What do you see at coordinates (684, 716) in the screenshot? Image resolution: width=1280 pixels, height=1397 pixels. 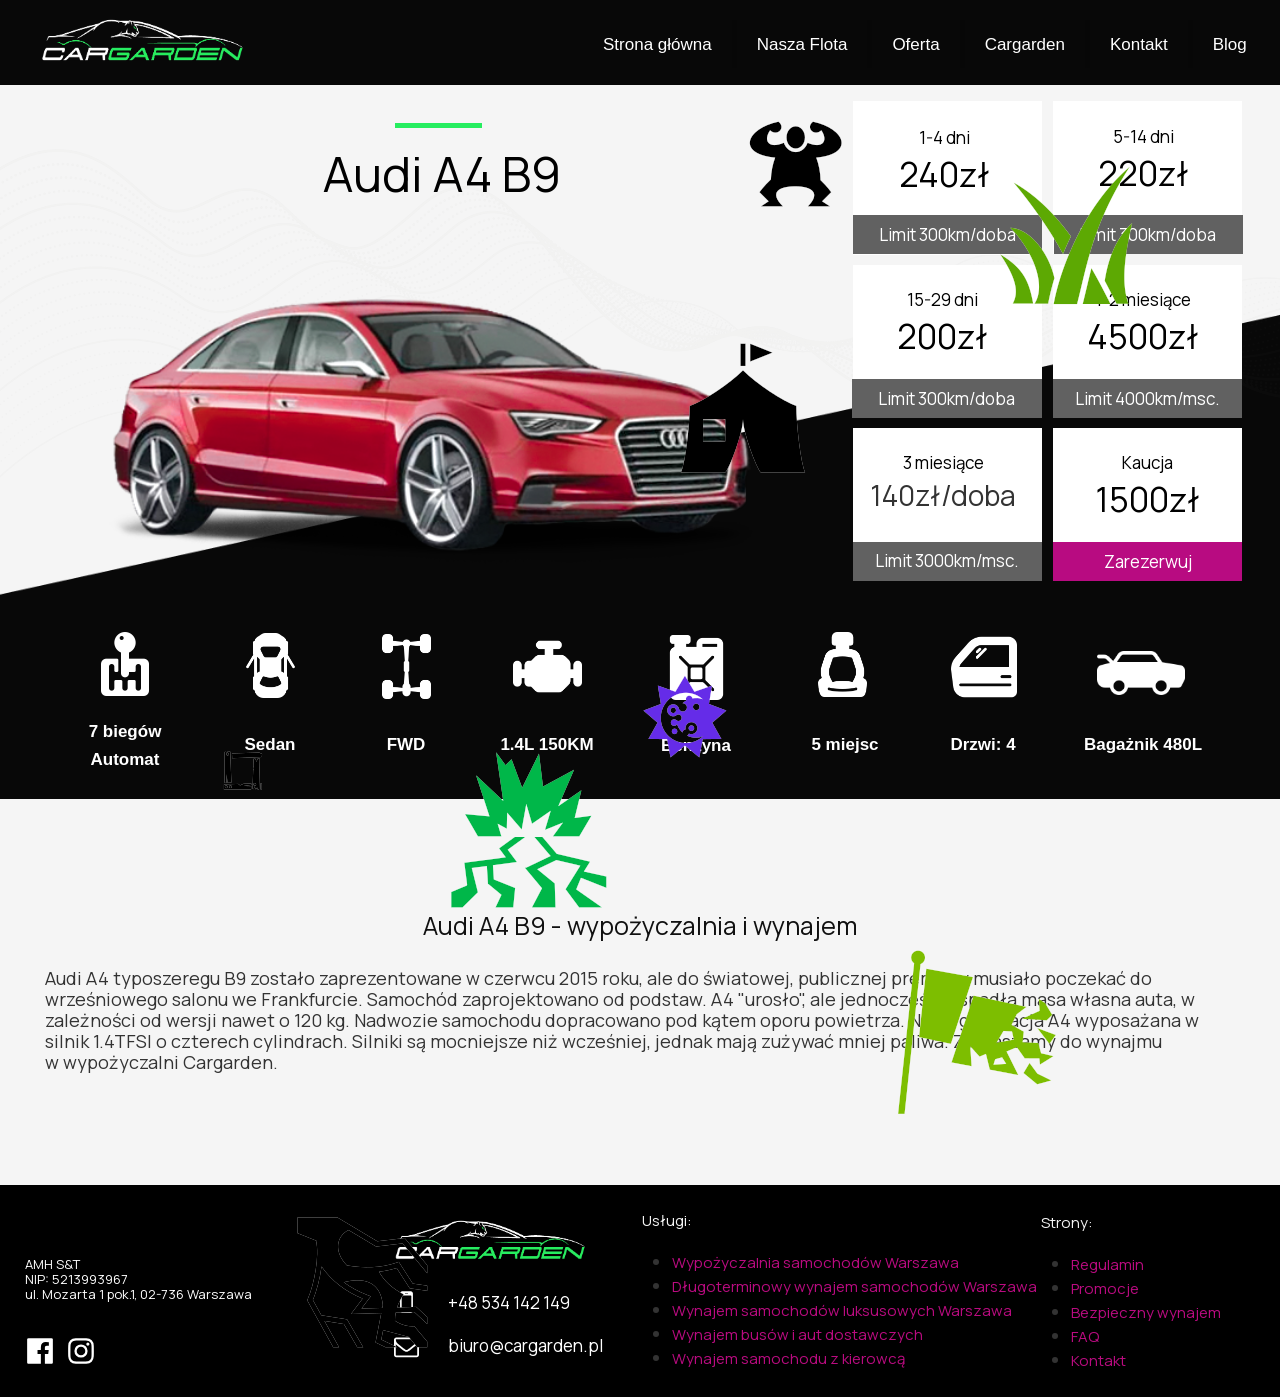 I see `represents solar or star-based abilities in a game` at bounding box center [684, 716].